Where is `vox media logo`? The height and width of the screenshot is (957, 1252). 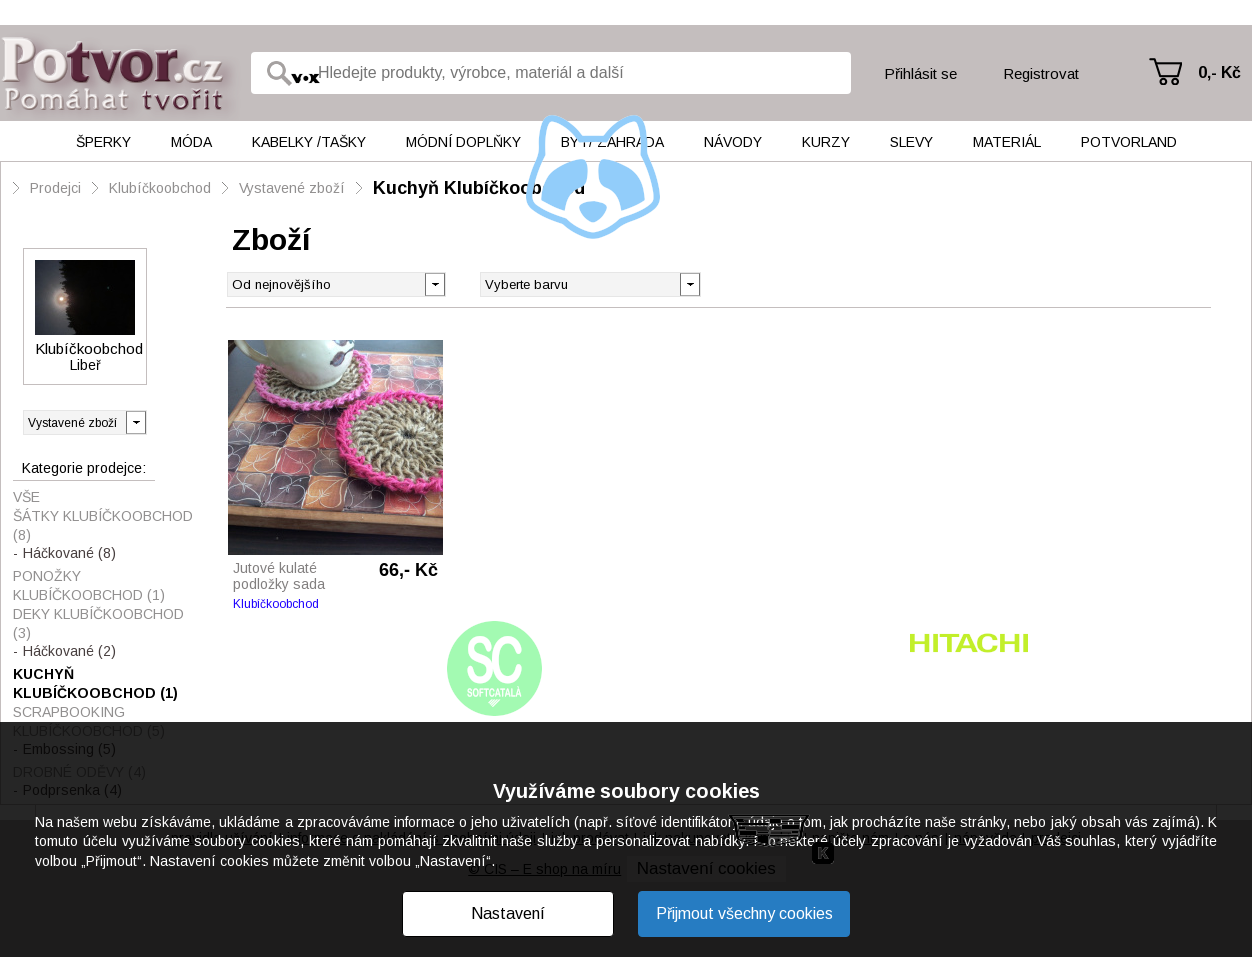
vox media logo is located at coordinates (305, 78).